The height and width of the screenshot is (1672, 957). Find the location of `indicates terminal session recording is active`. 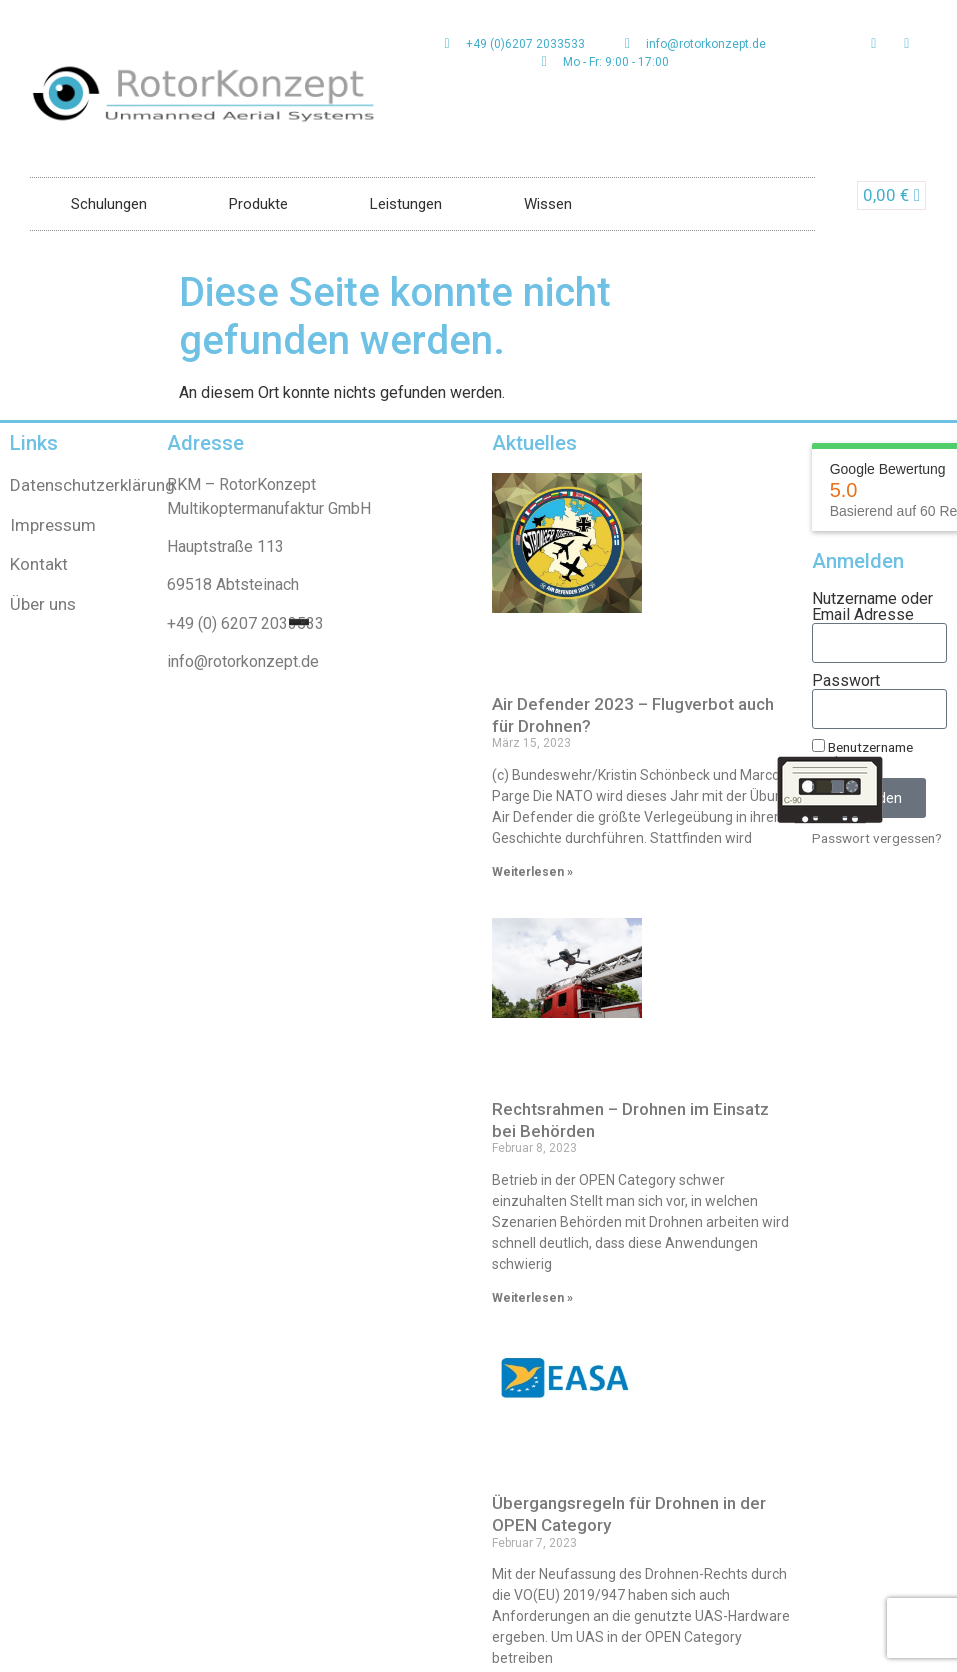

indicates terminal session recording is active is located at coordinates (830, 790).